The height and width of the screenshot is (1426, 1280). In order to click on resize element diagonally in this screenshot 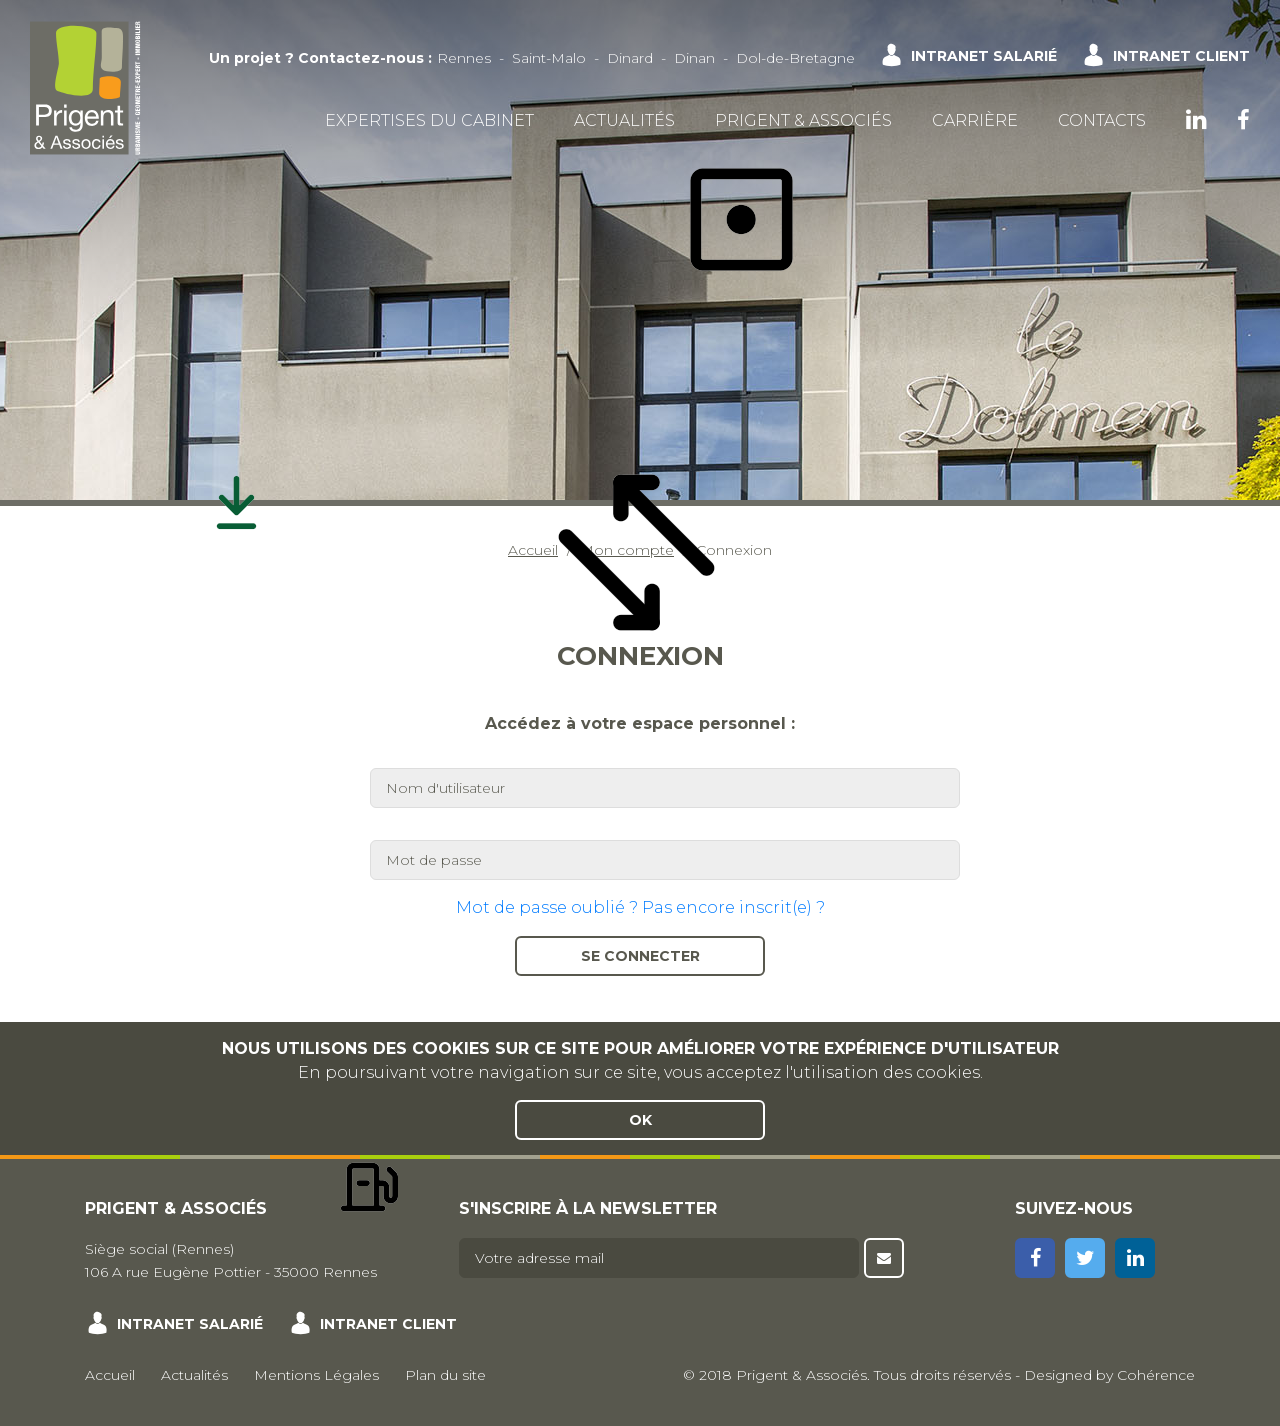, I will do `click(636, 552)`.